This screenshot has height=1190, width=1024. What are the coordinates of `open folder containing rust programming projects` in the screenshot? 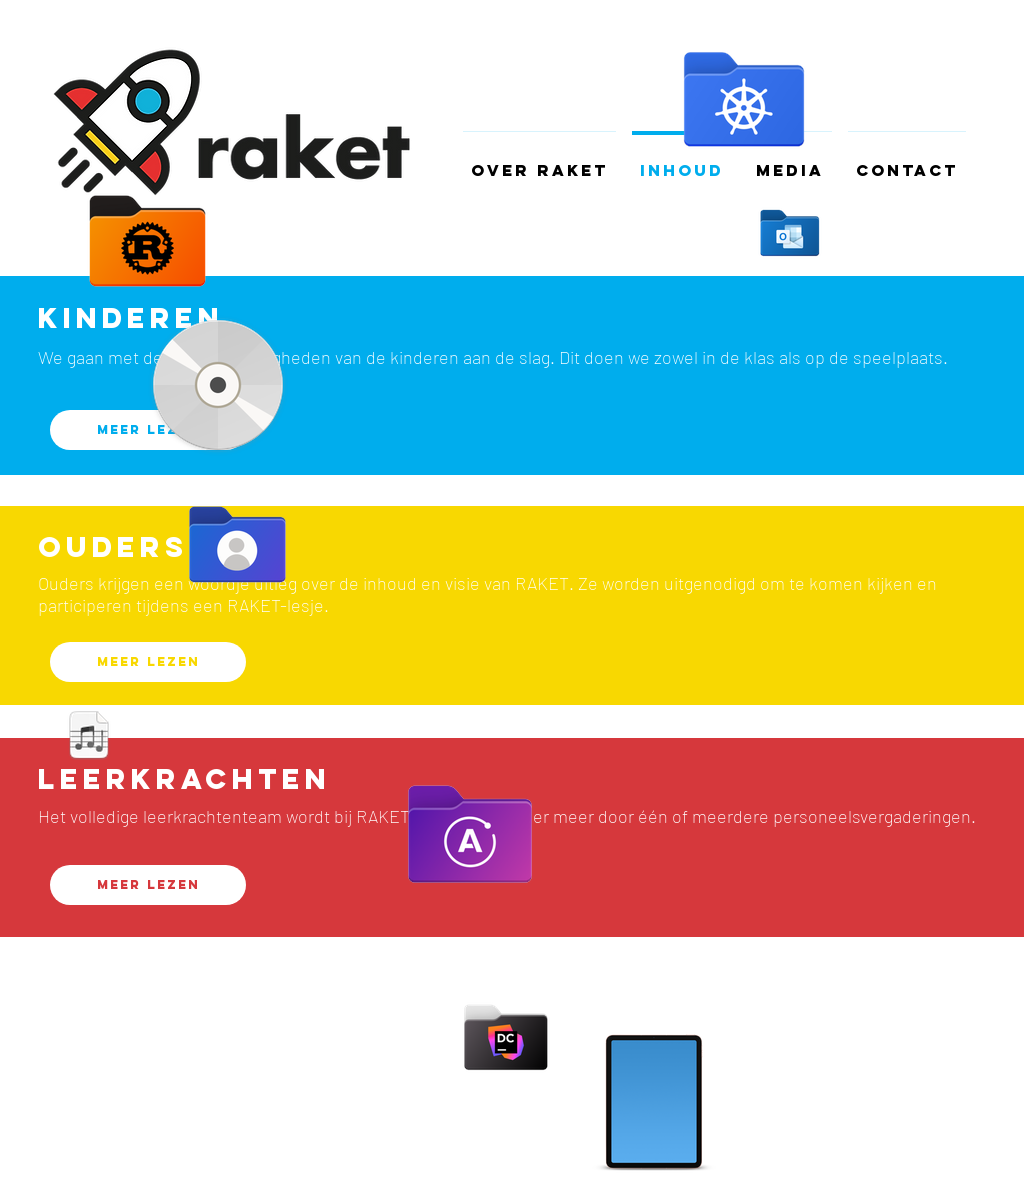 It's located at (147, 244).